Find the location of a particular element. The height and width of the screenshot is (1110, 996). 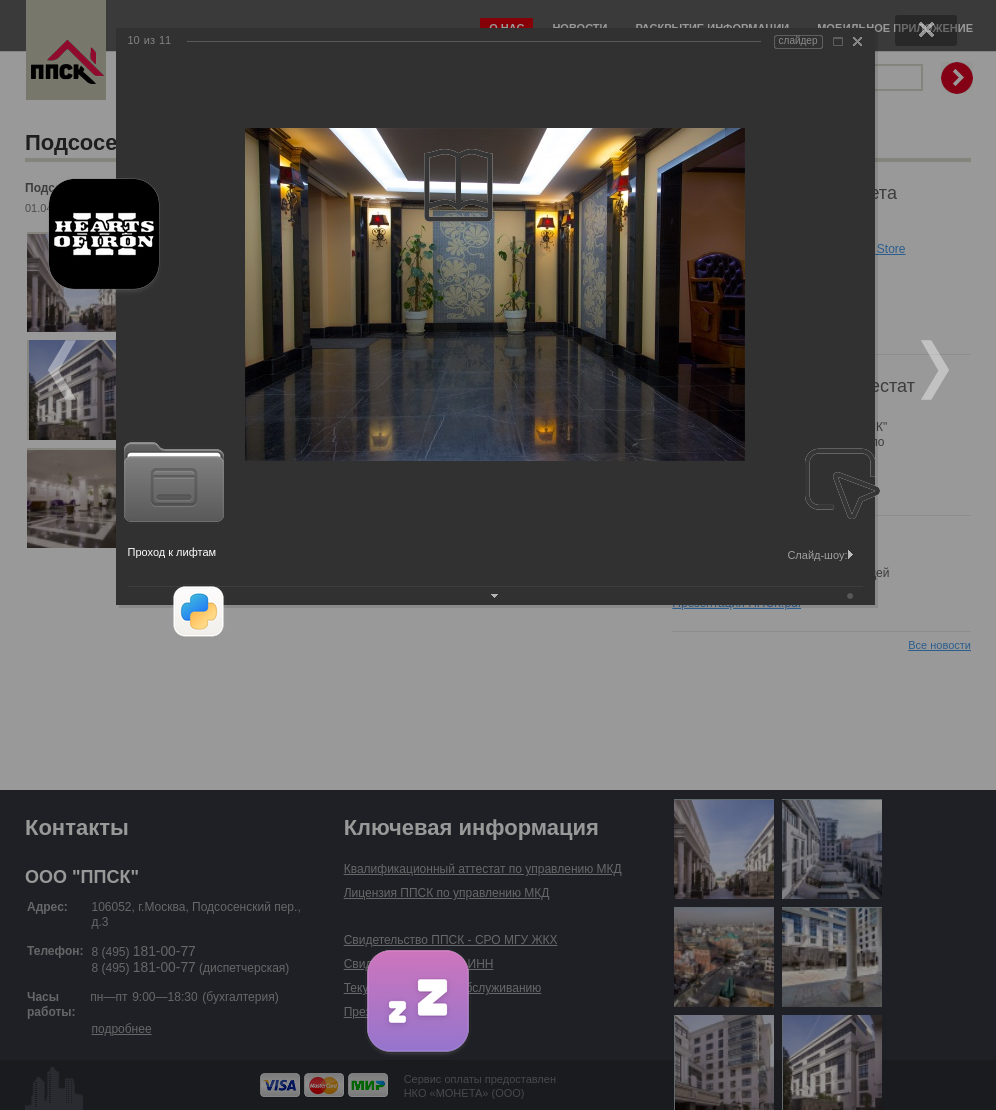

launch Hearts of Iron 3 strategy game is located at coordinates (104, 234).